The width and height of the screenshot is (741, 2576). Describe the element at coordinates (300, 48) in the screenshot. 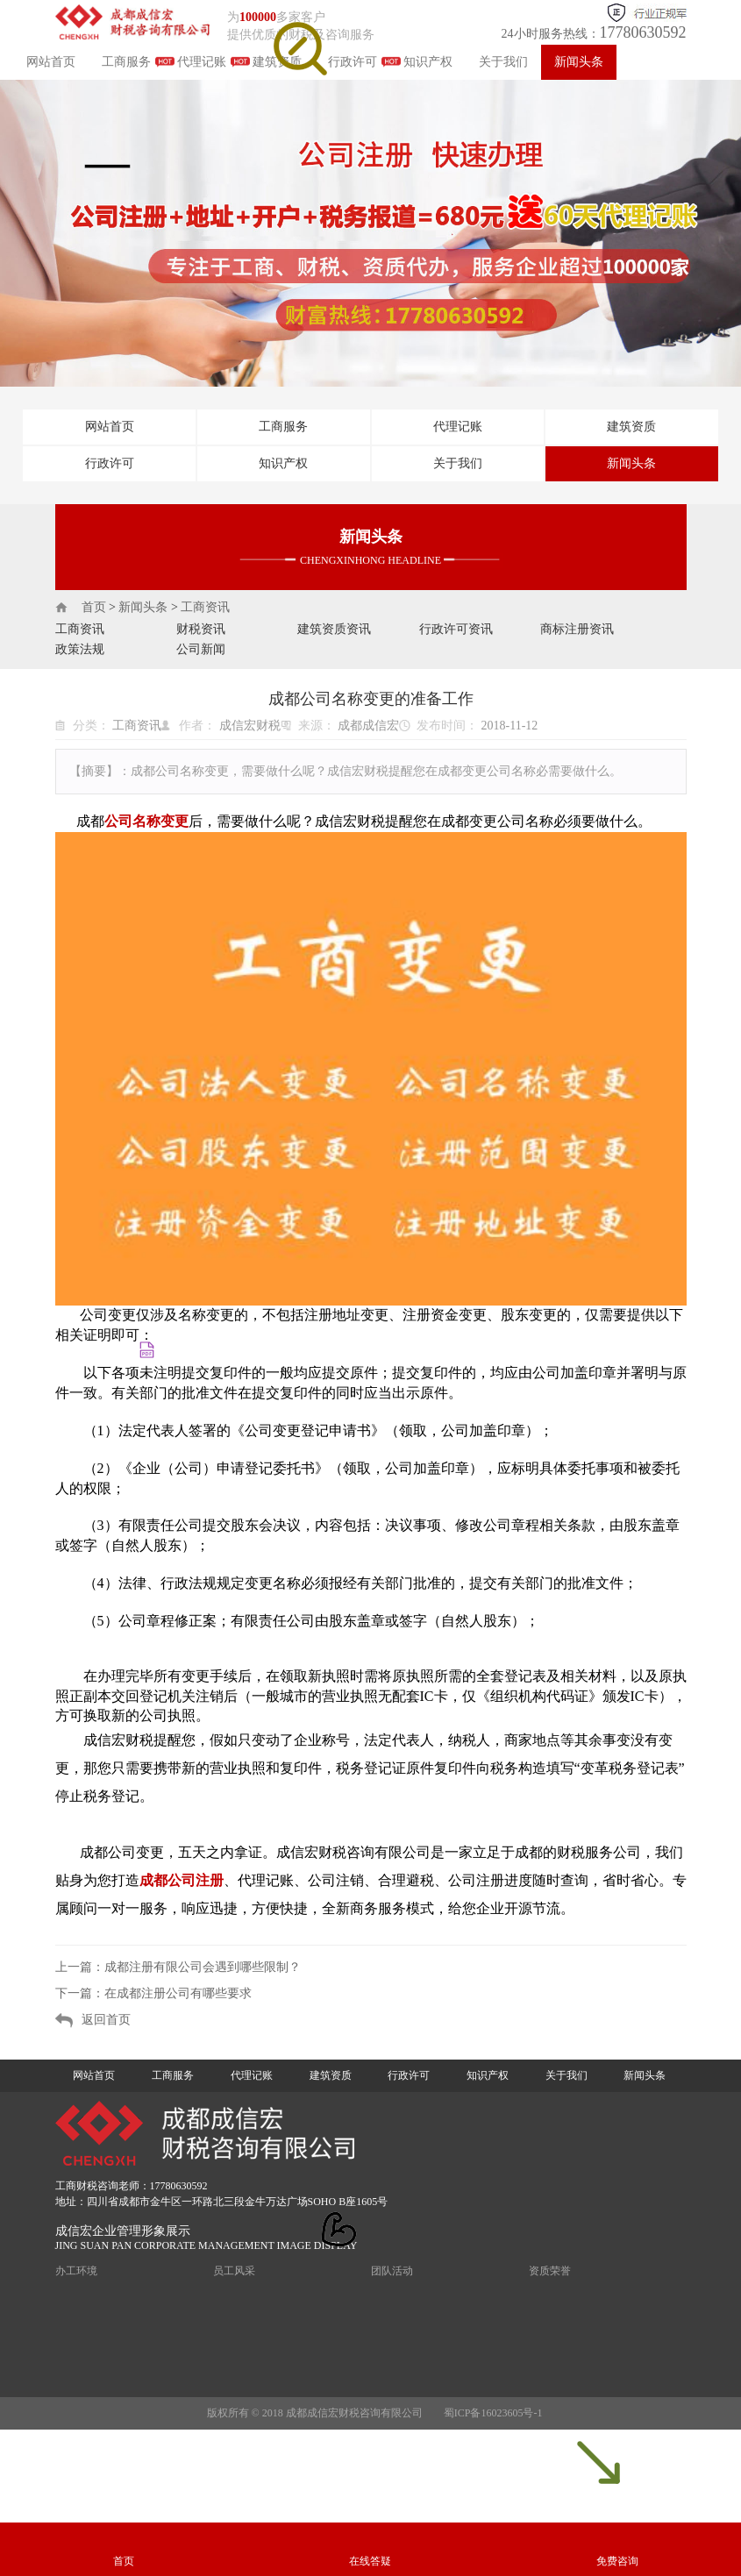

I see `search is disabled or unavailable` at that location.